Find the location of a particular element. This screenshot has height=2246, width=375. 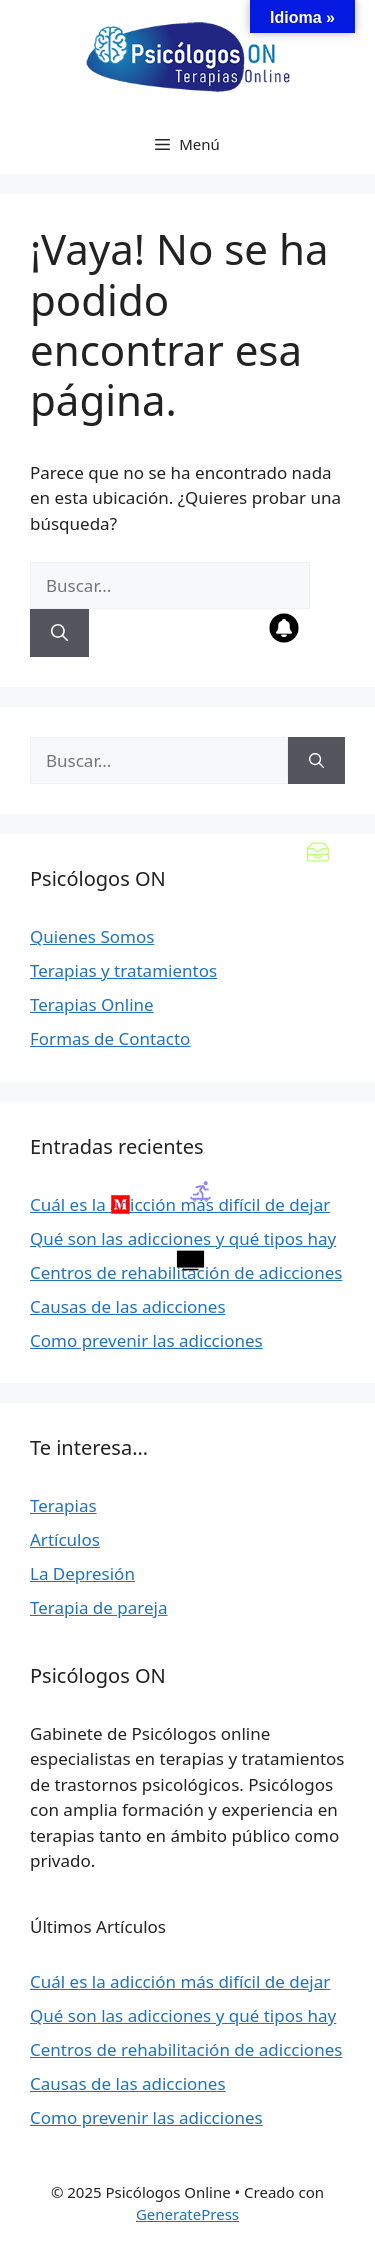

view all inboxes is located at coordinates (318, 852).